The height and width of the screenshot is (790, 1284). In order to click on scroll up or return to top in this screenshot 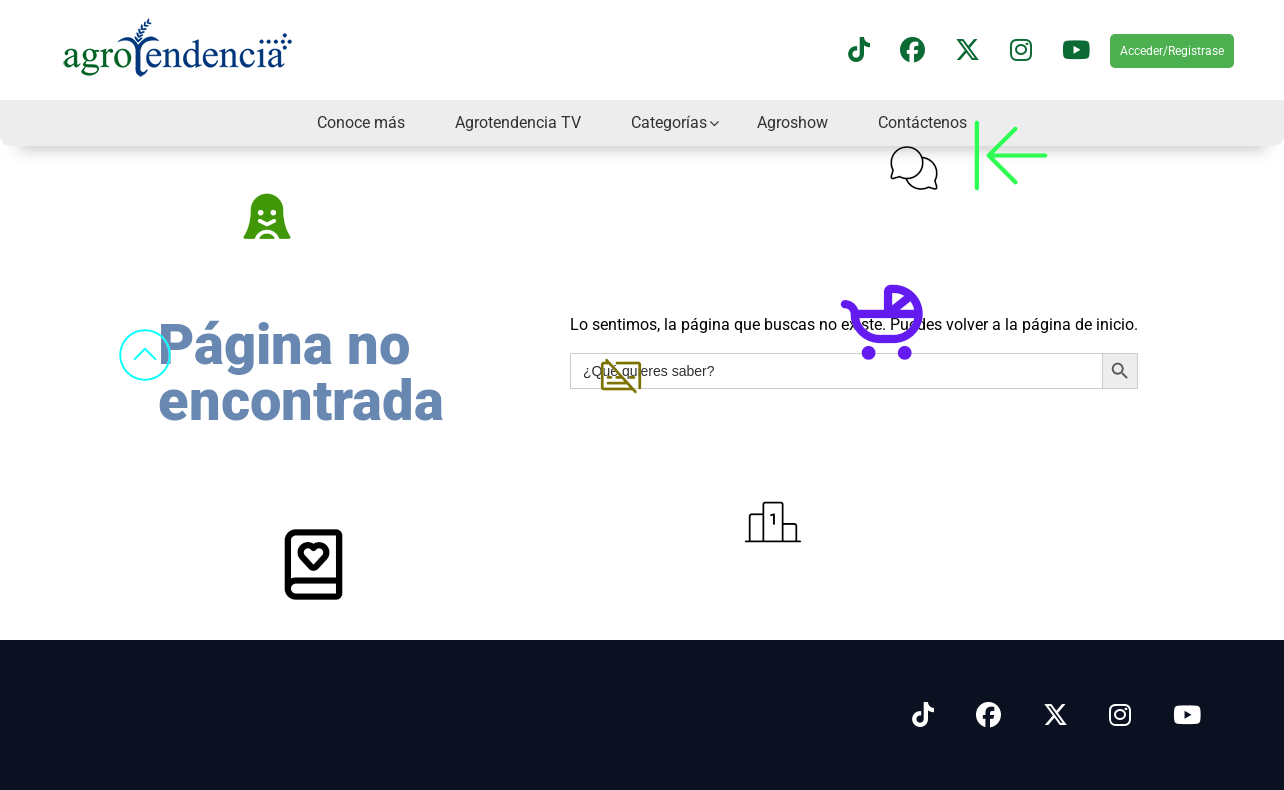, I will do `click(145, 355)`.